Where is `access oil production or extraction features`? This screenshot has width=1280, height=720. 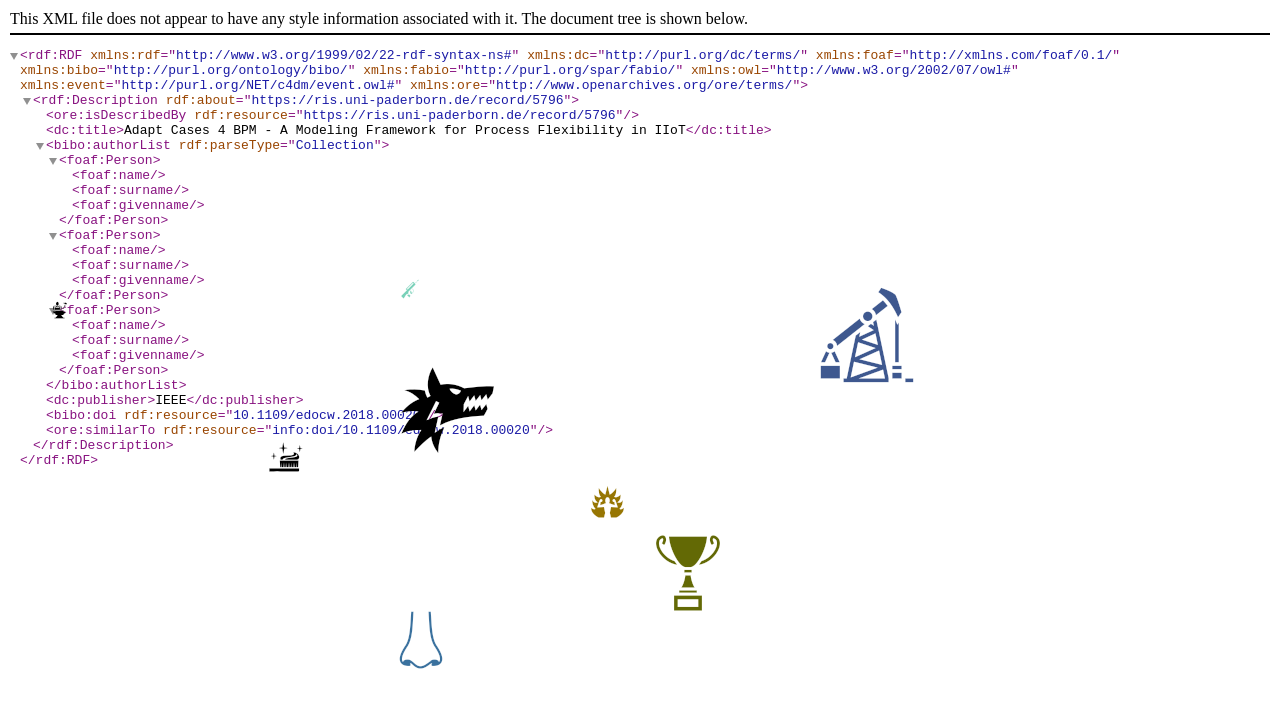 access oil production or extraction features is located at coordinates (867, 335).